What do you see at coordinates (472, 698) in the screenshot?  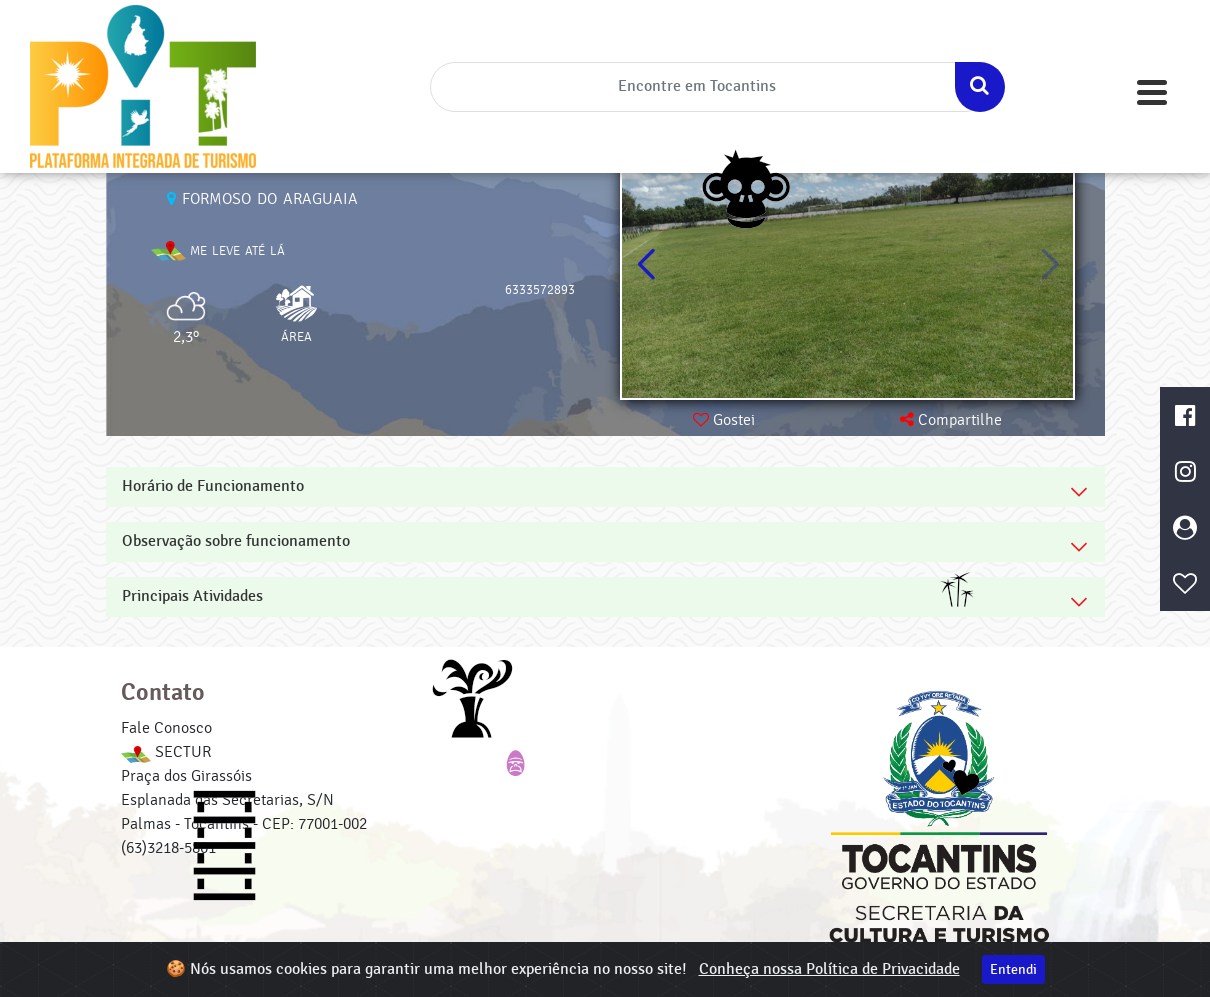 I see `potion or magical item in inventory` at bounding box center [472, 698].